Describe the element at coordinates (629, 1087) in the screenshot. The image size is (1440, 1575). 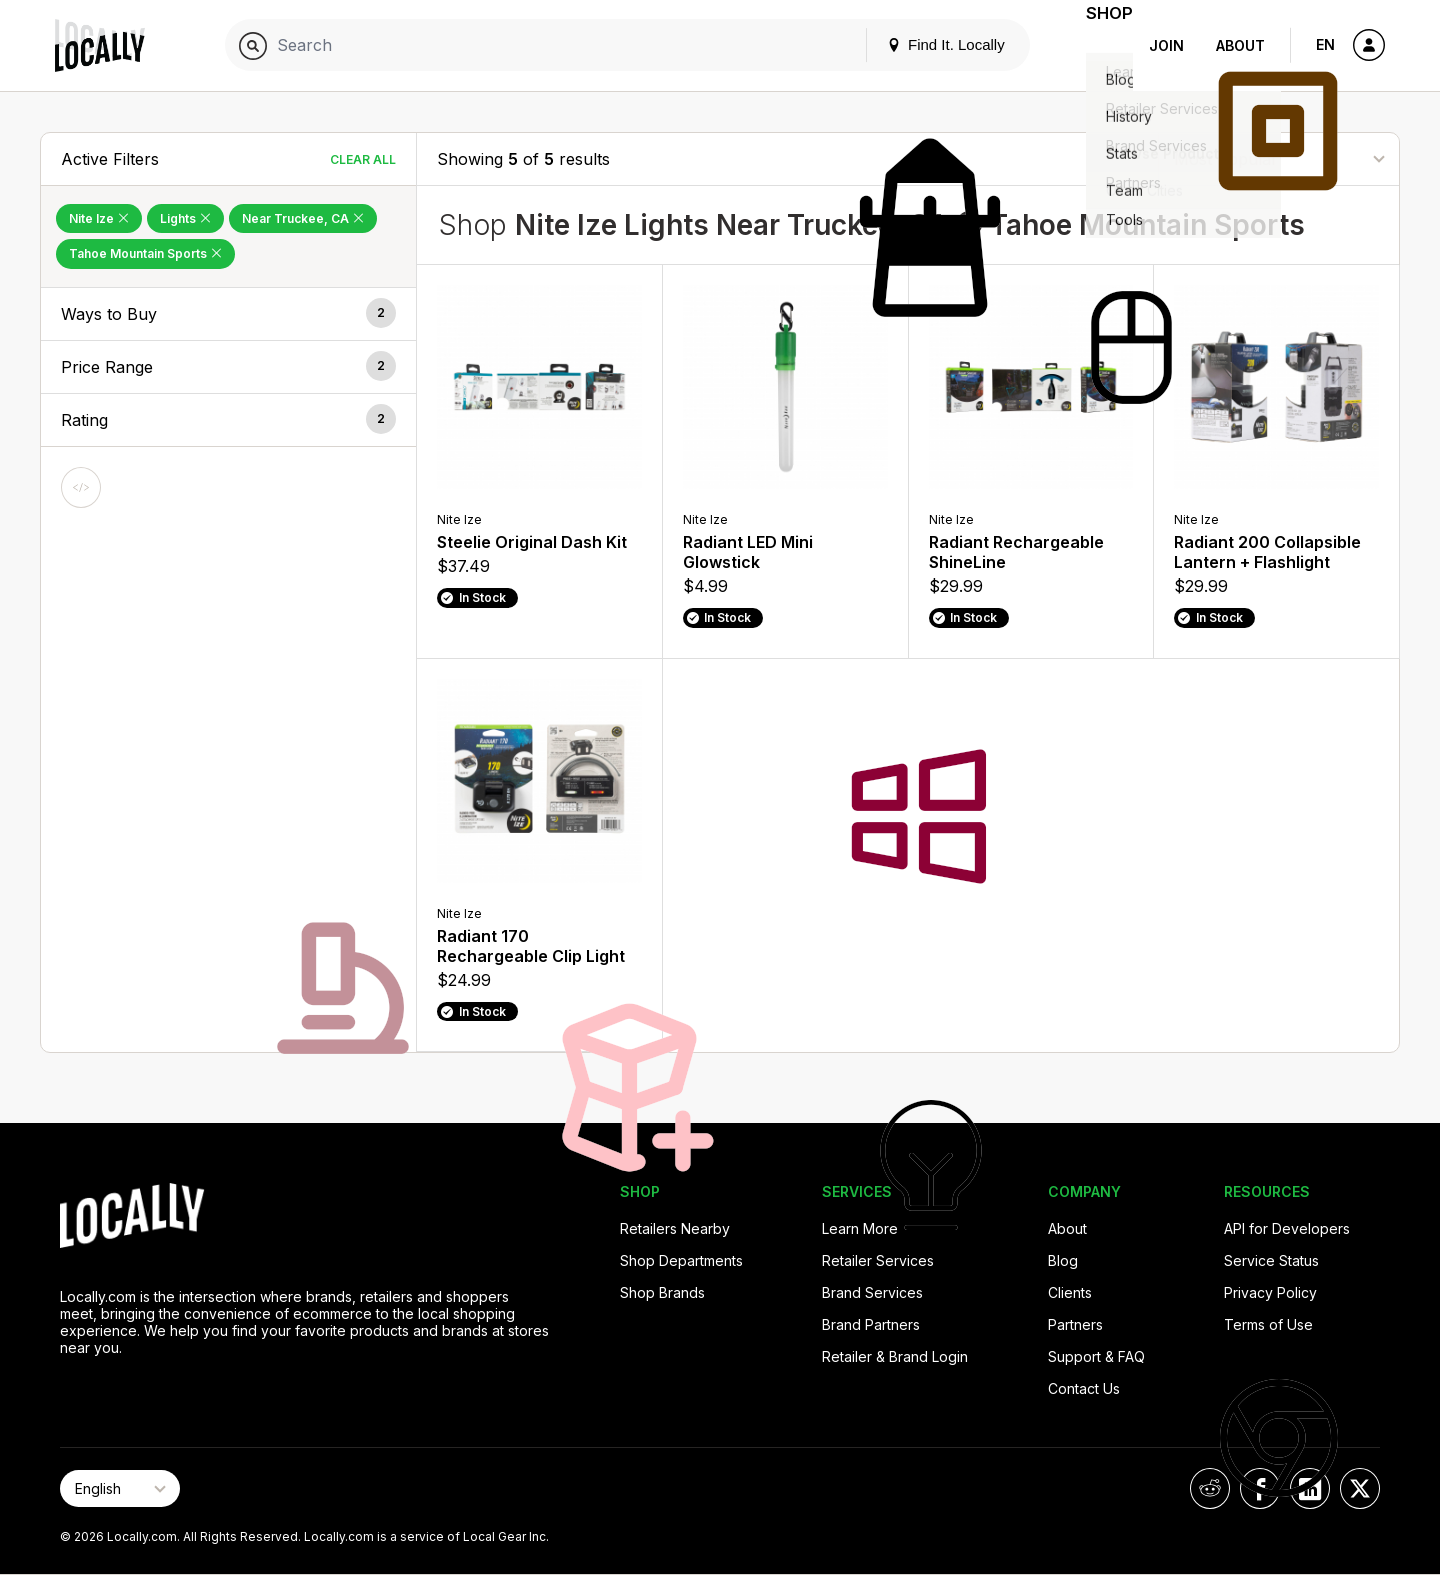
I see `add a new 3D object or model` at that location.